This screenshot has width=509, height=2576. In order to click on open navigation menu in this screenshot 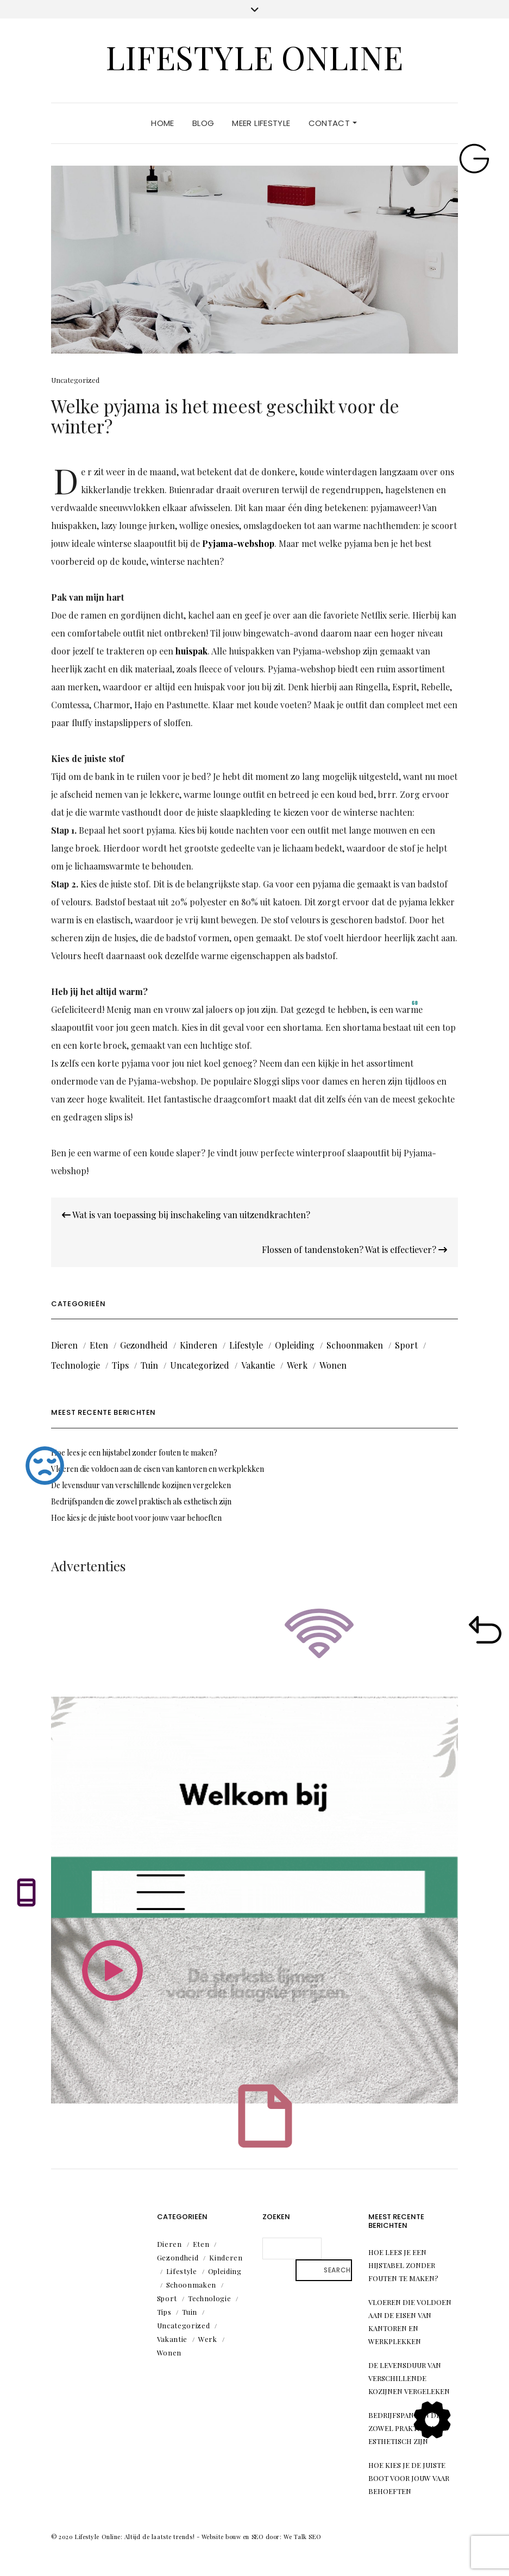, I will do `click(161, 1892)`.